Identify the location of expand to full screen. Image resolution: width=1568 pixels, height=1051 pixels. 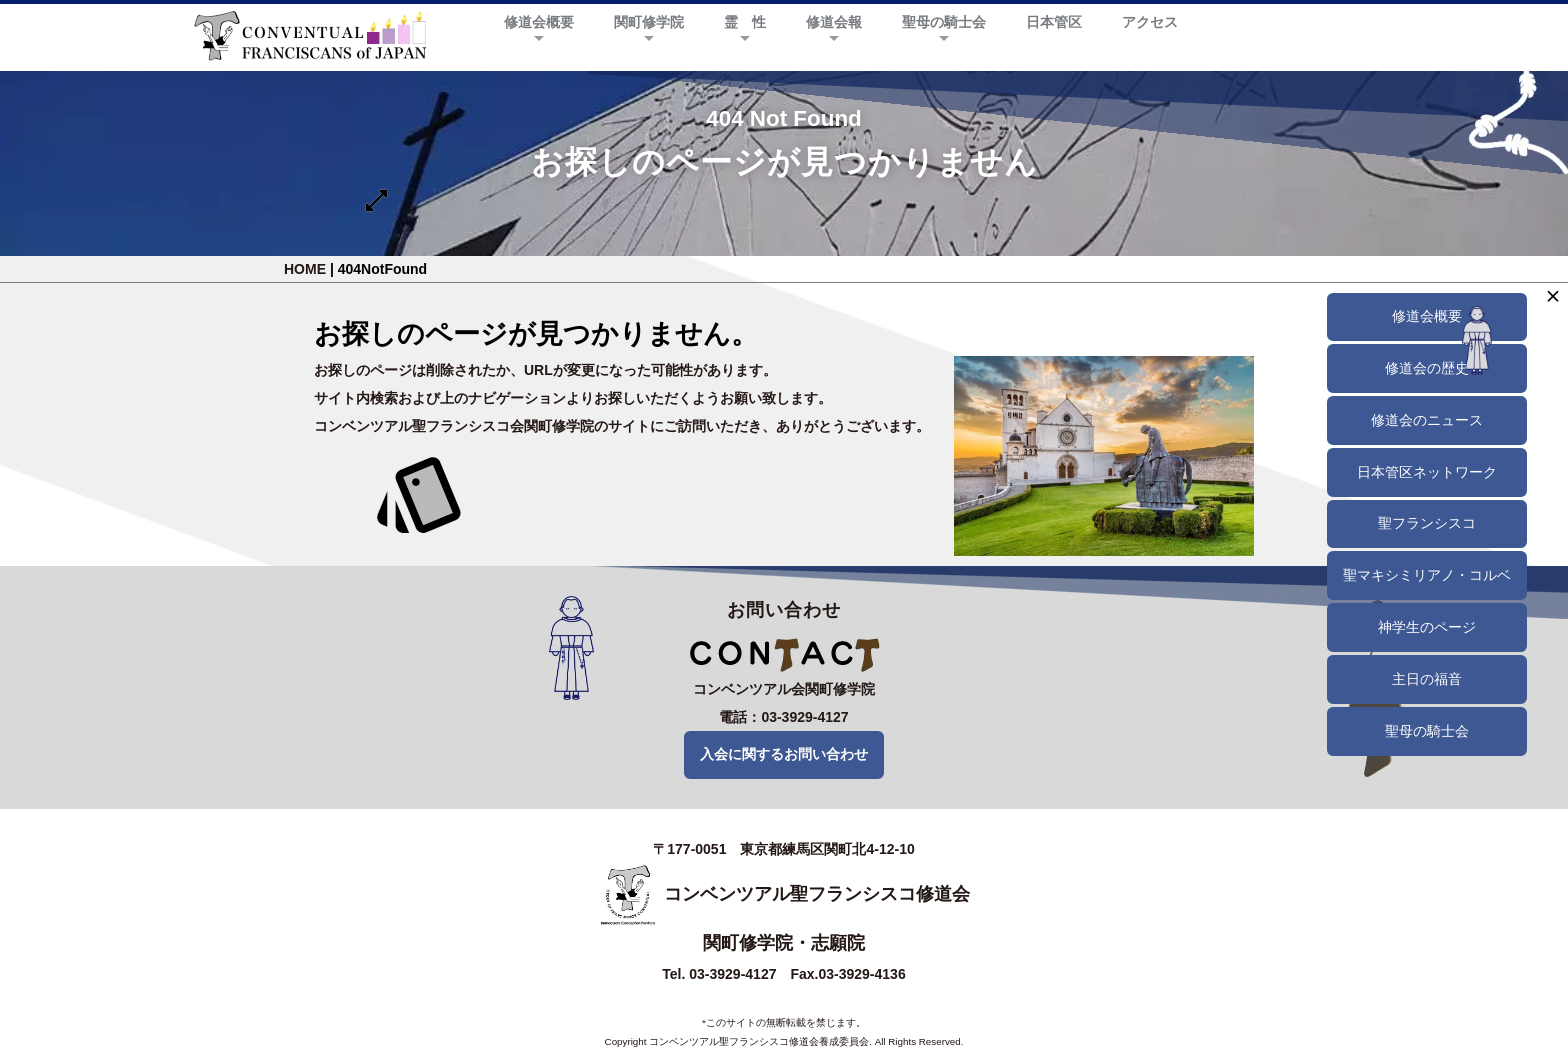
(376, 200).